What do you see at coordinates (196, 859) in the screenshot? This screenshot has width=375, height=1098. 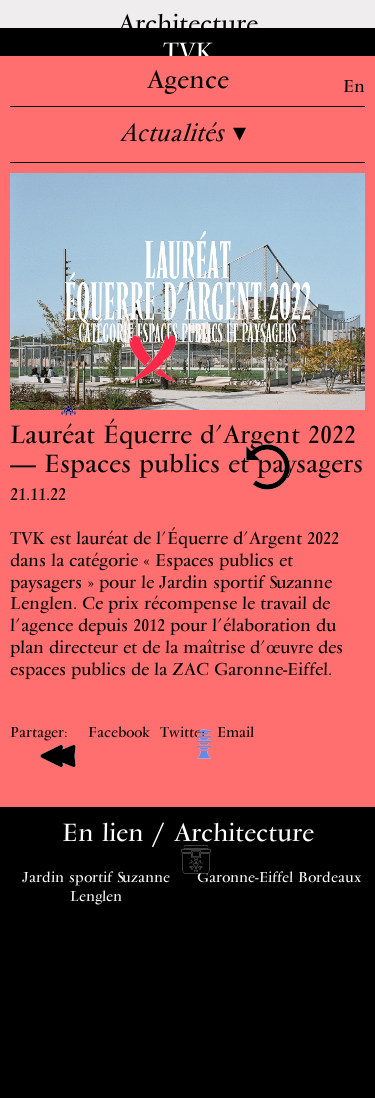 I see `access cooling or refrigeration settings` at bounding box center [196, 859].